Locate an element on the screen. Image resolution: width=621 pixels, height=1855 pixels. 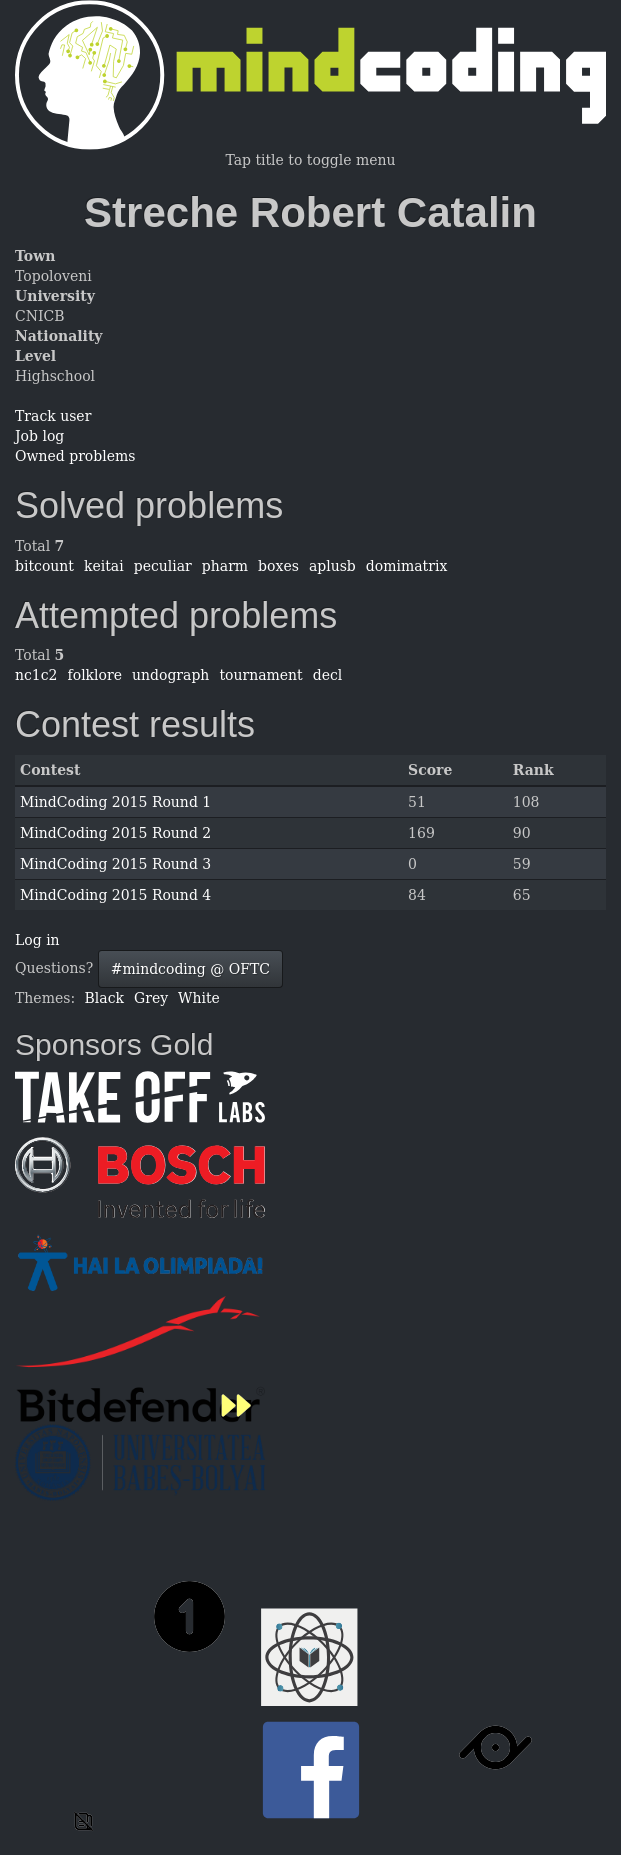
skip to the next track is located at coordinates (235, 1405).